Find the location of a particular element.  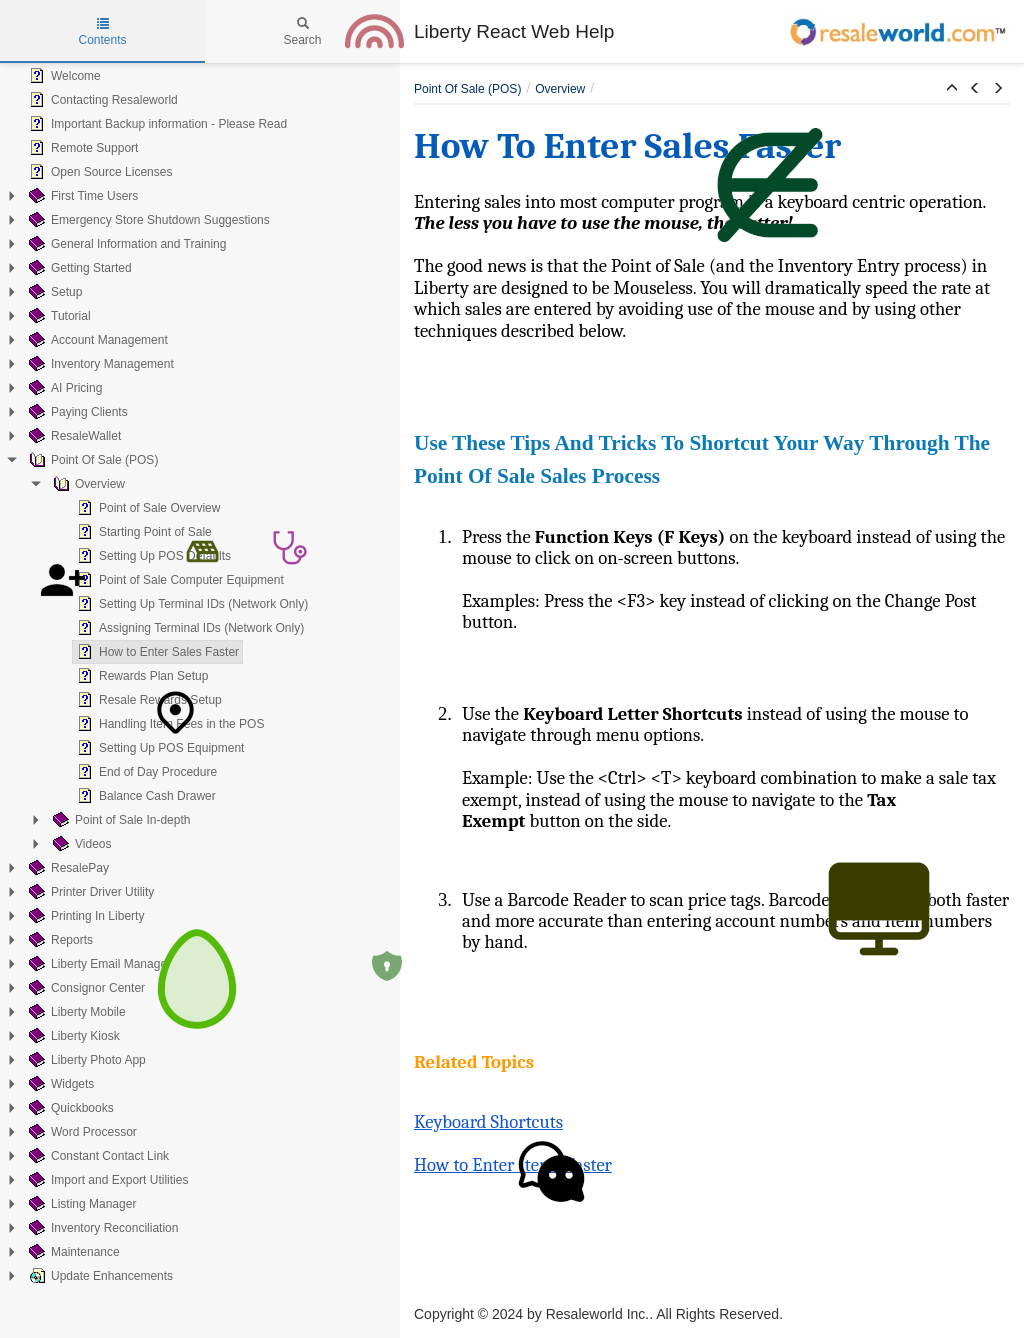

view or set your current location is located at coordinates (175, 712).